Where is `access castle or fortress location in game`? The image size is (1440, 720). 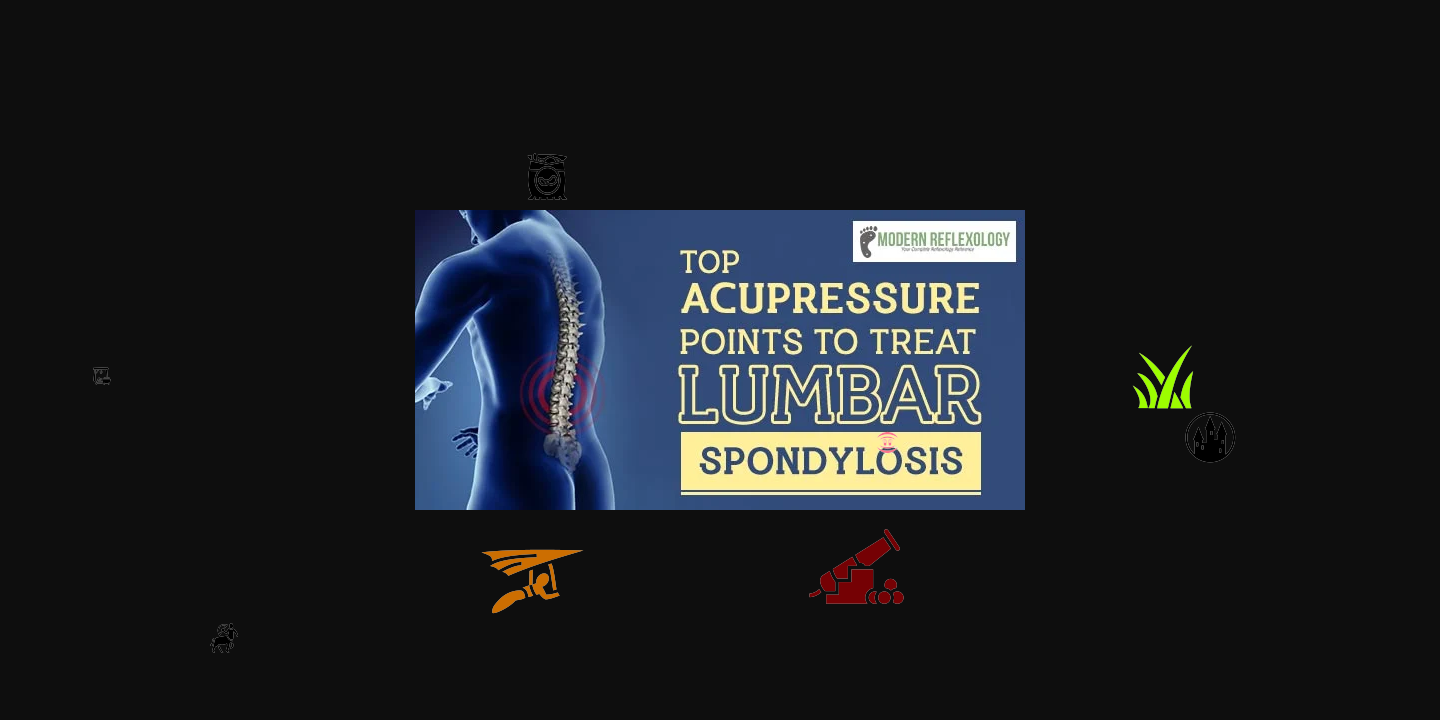 access castle or fortress location in game is located at coordinates (1210, 437).